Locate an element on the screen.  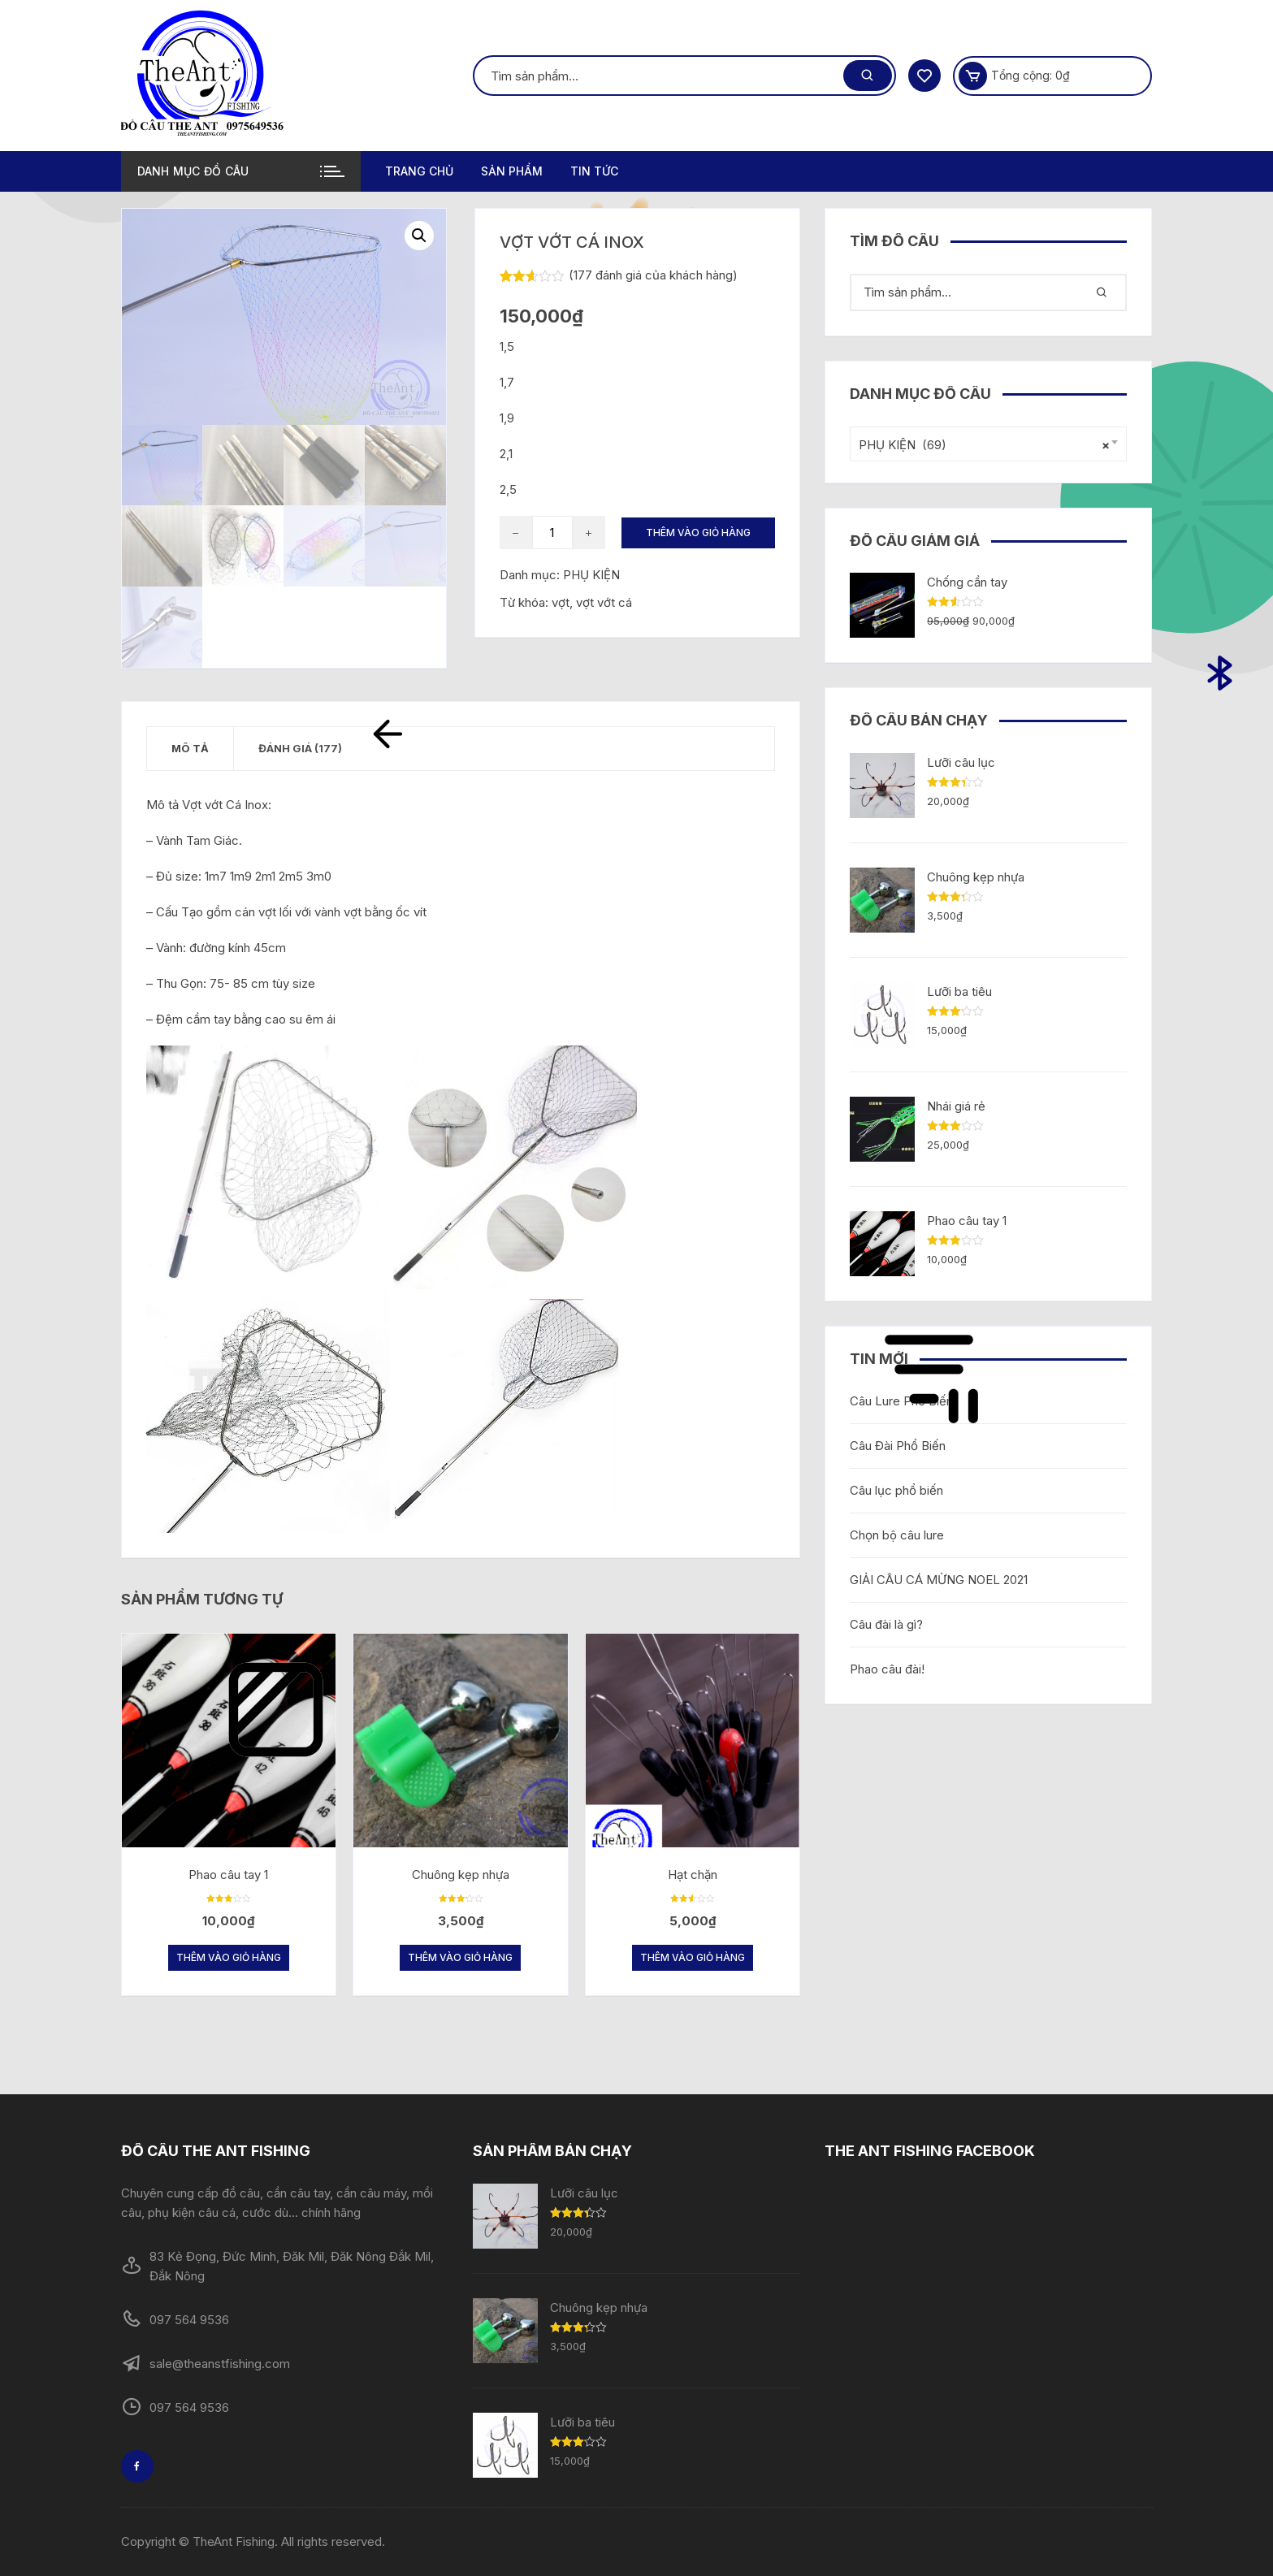
dry in shade laundry care instruction is located at coordinates (275, 1709).